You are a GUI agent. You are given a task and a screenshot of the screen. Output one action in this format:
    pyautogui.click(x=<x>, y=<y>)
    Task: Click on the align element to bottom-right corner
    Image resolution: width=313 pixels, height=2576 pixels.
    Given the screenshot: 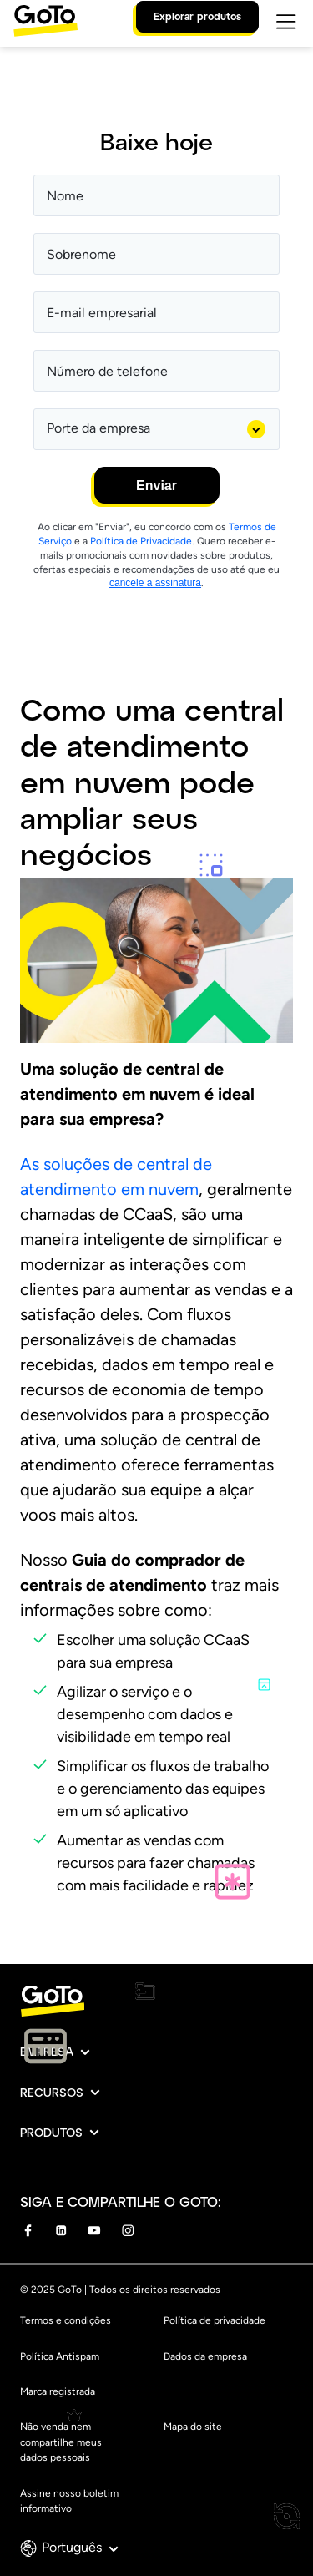 What is the action you would take?
    pyautogui.click(x=211, y=865)
    